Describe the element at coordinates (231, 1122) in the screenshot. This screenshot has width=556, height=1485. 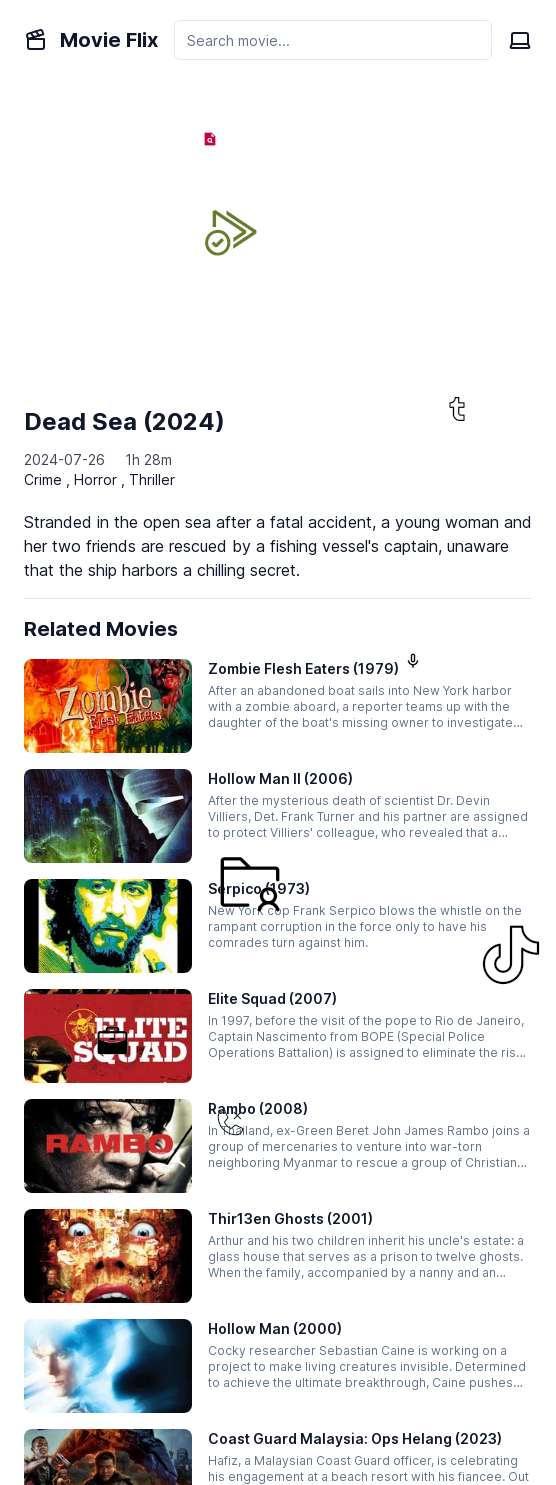
I see `end or decline a phone call` at that location.